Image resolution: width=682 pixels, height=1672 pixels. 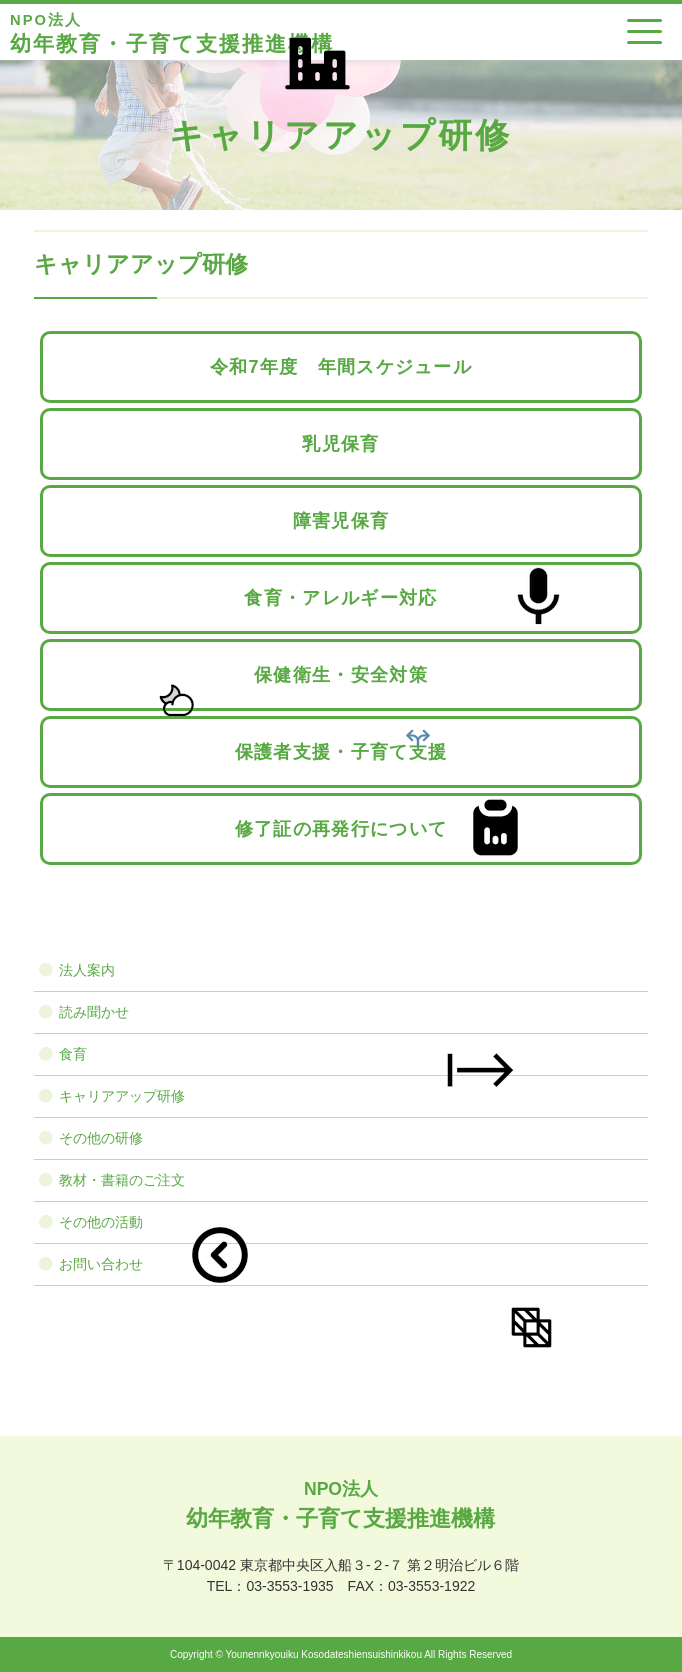 I want to click on exclude overlapping areas from selection, so click(x=531, y=1327).